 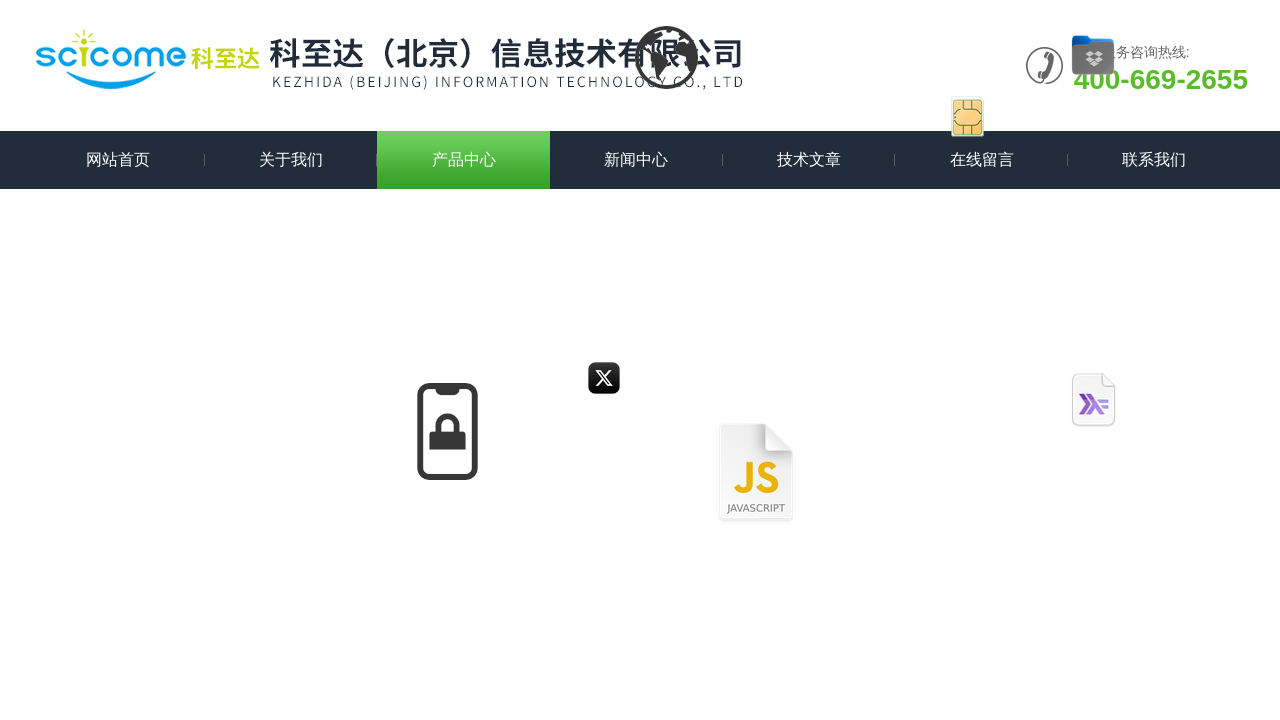 I want to click on a haskell source code file, so click(x=1093, y=399).